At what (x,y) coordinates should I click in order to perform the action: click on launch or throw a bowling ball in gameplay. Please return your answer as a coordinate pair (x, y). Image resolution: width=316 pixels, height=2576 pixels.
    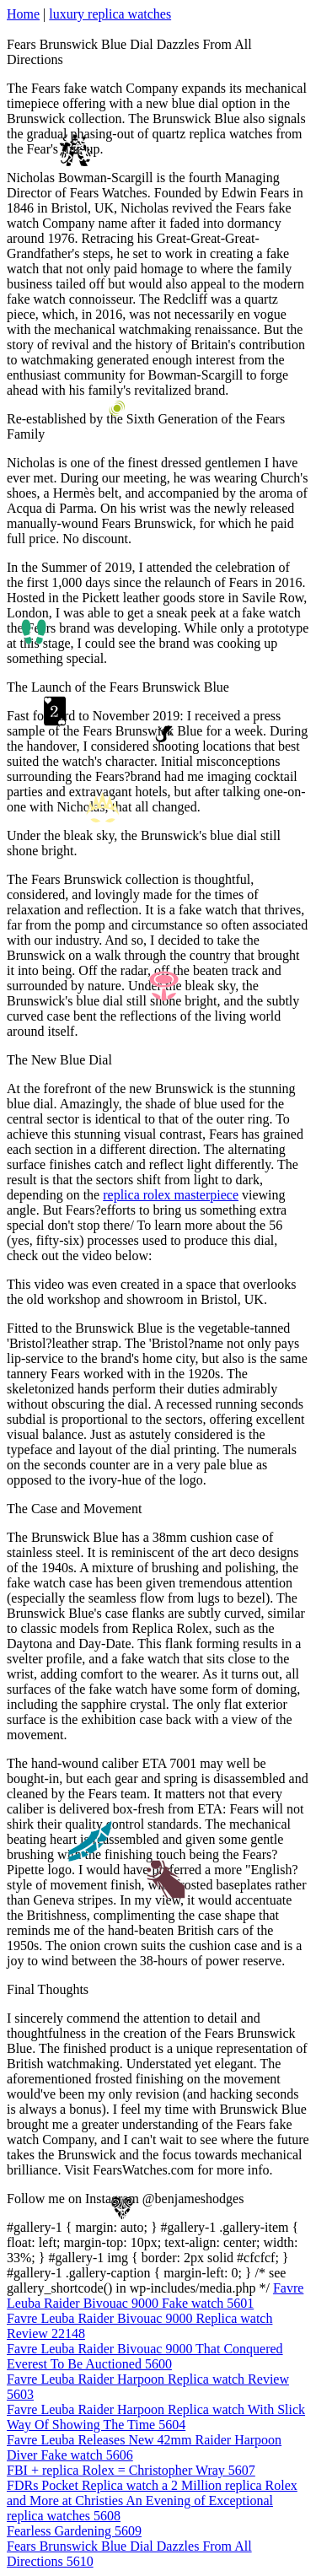
    Looking at the image, I should click on (166, 1879).